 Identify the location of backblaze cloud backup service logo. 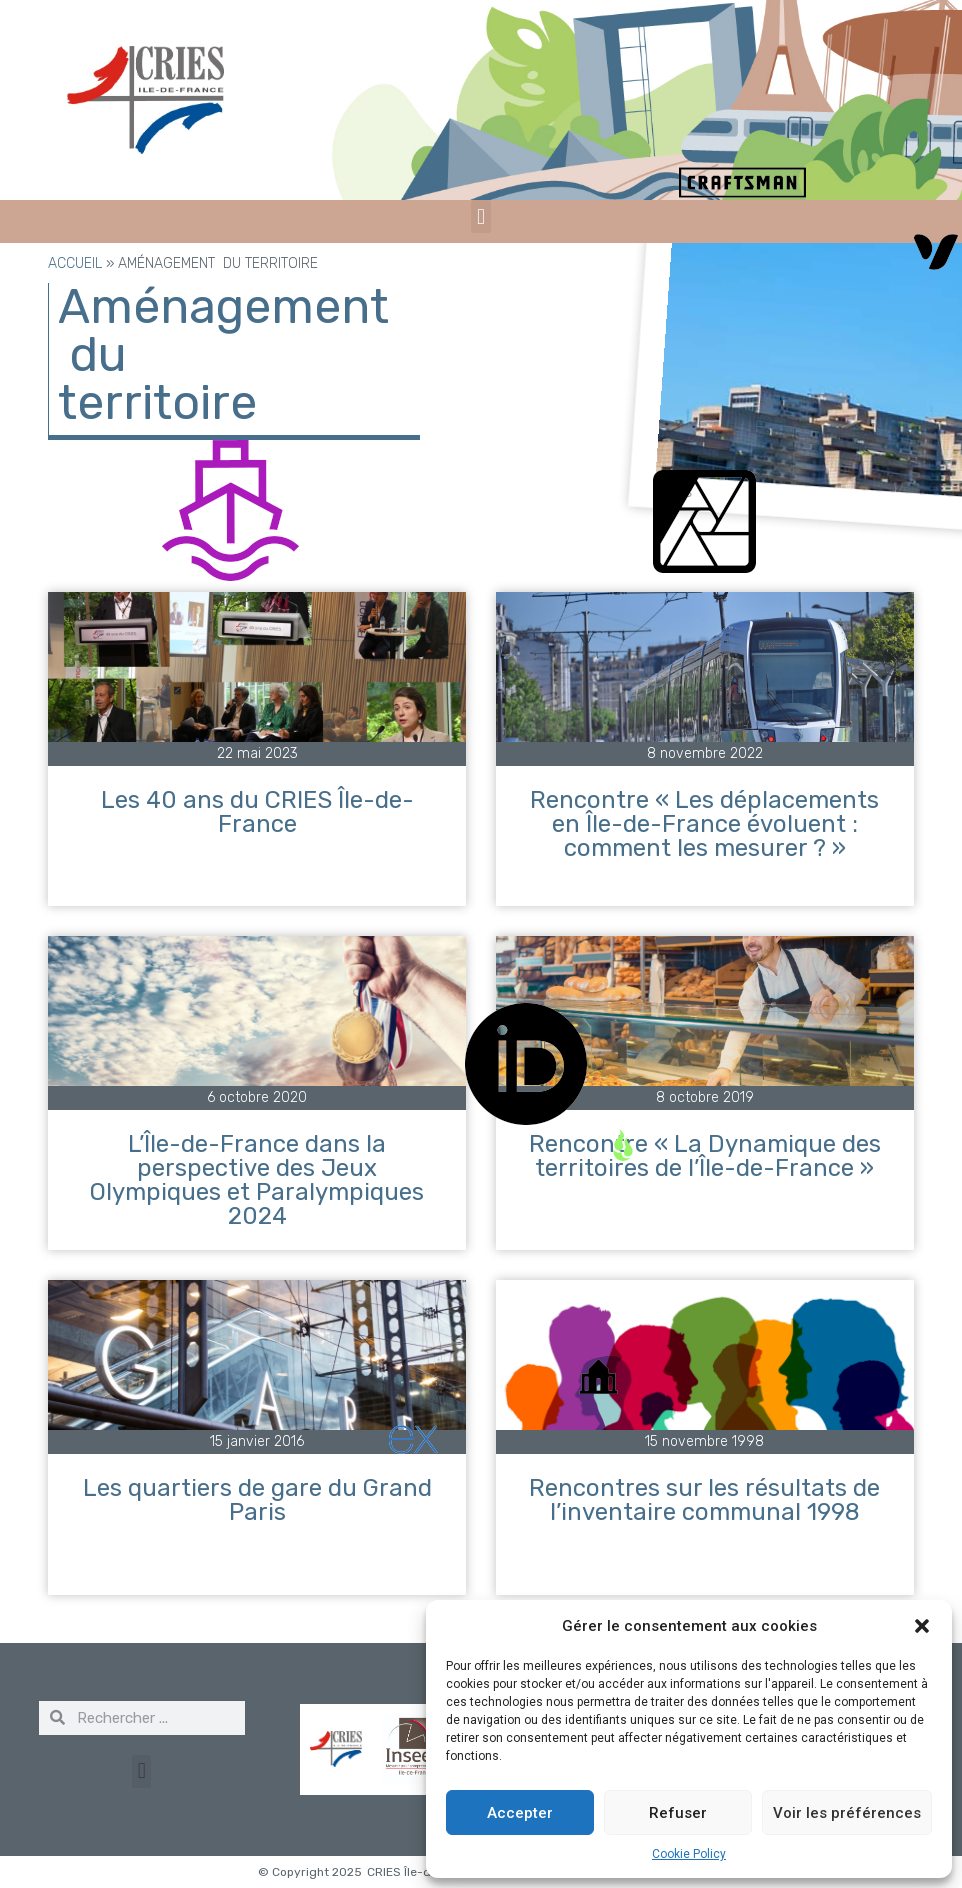
(623, 1145).